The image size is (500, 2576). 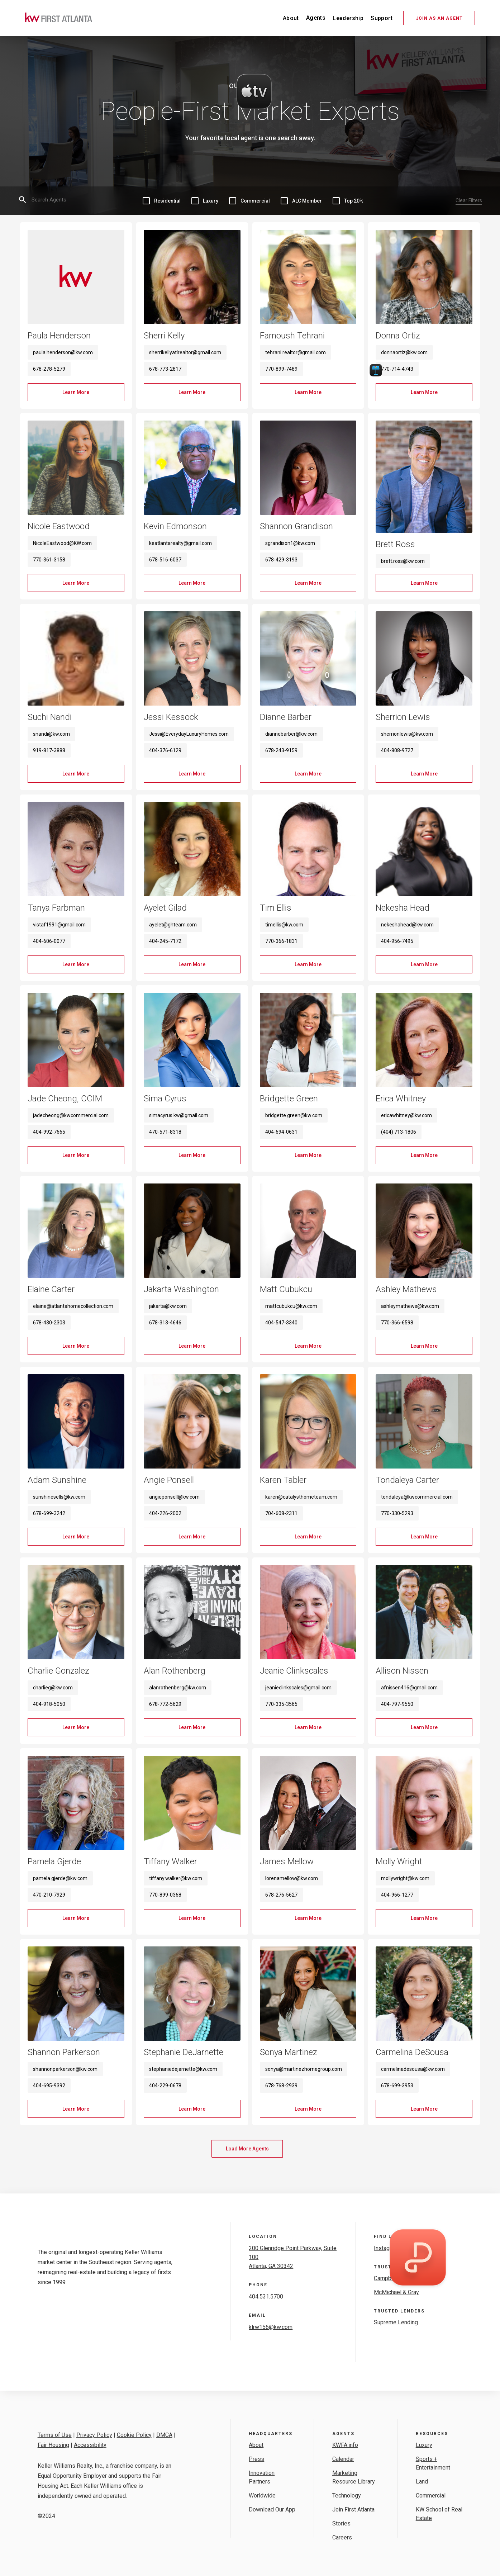 What do you see at coordinates (376, 370) in the screenshot?
I see `open keynote to create or edit presentations` at bounding box center [376, 370].